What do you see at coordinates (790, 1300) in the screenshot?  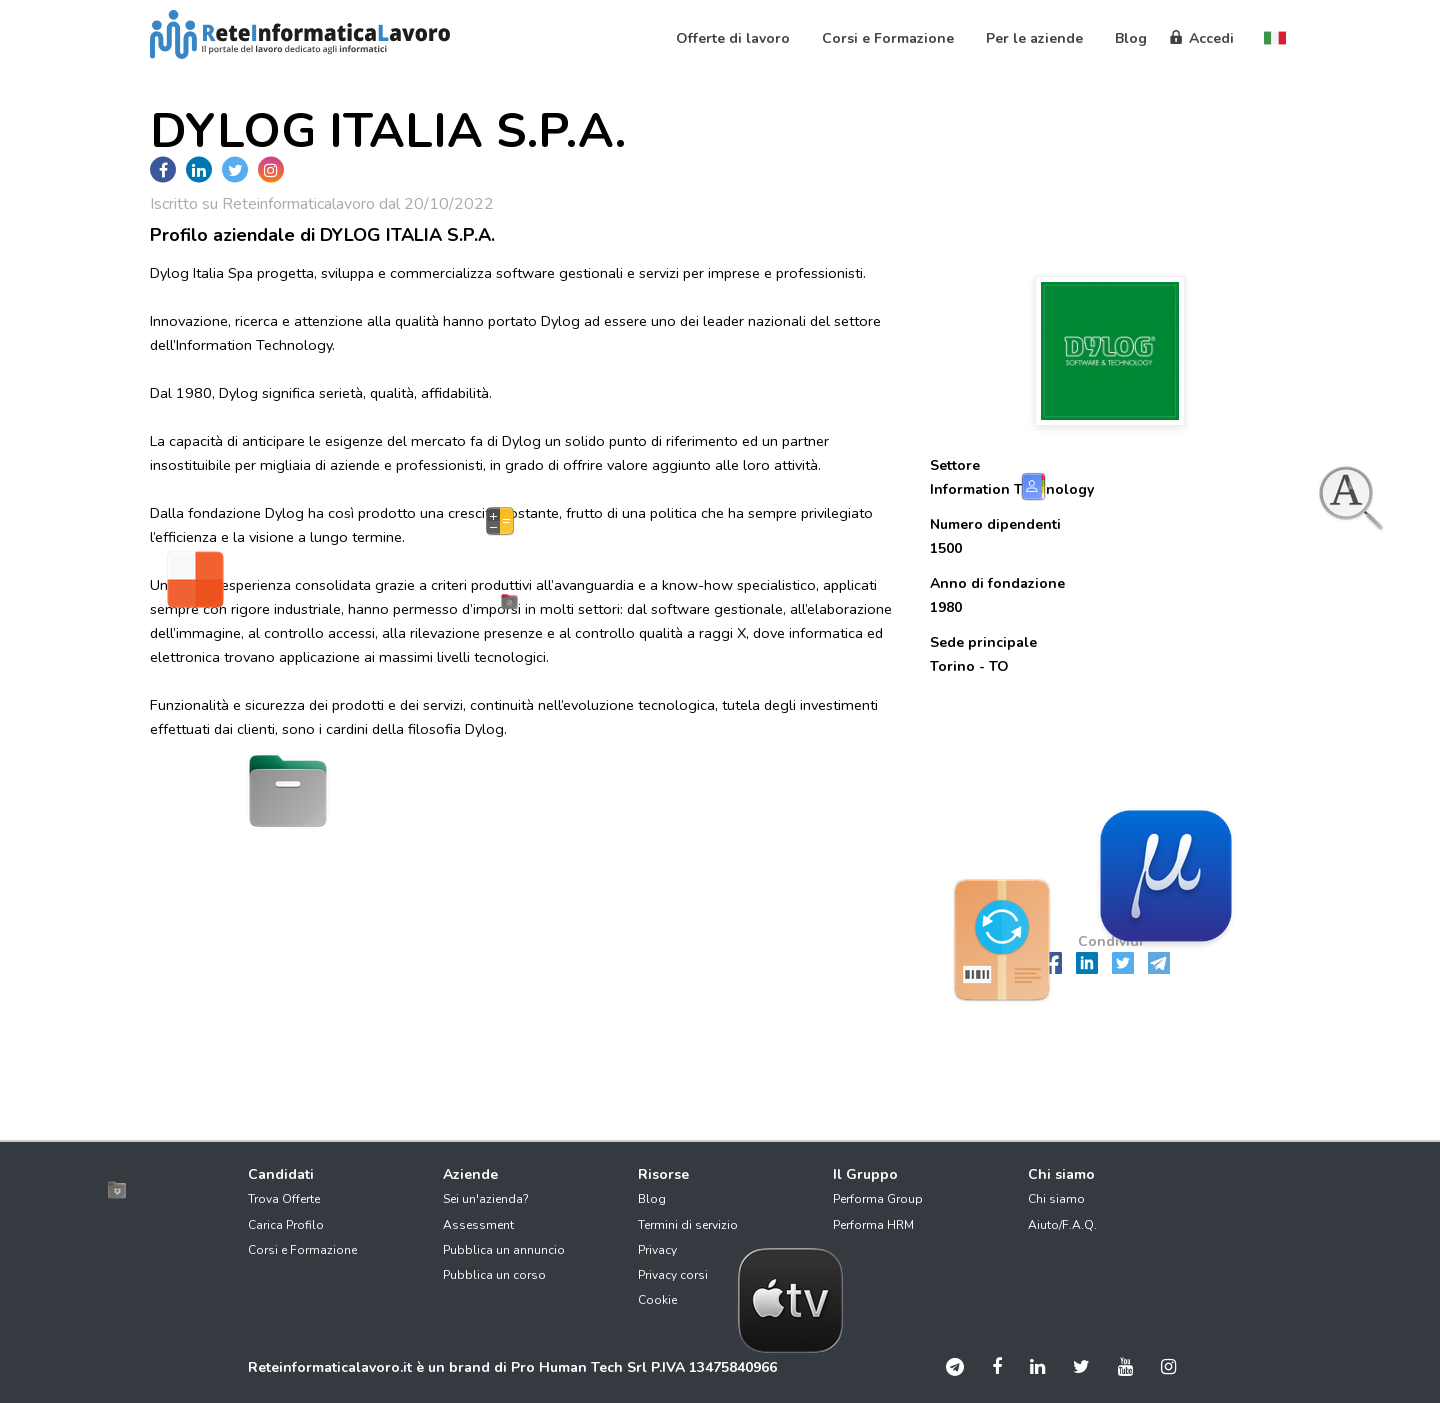 I see `open the Apple TV app` at bounding box center [790, 1300].